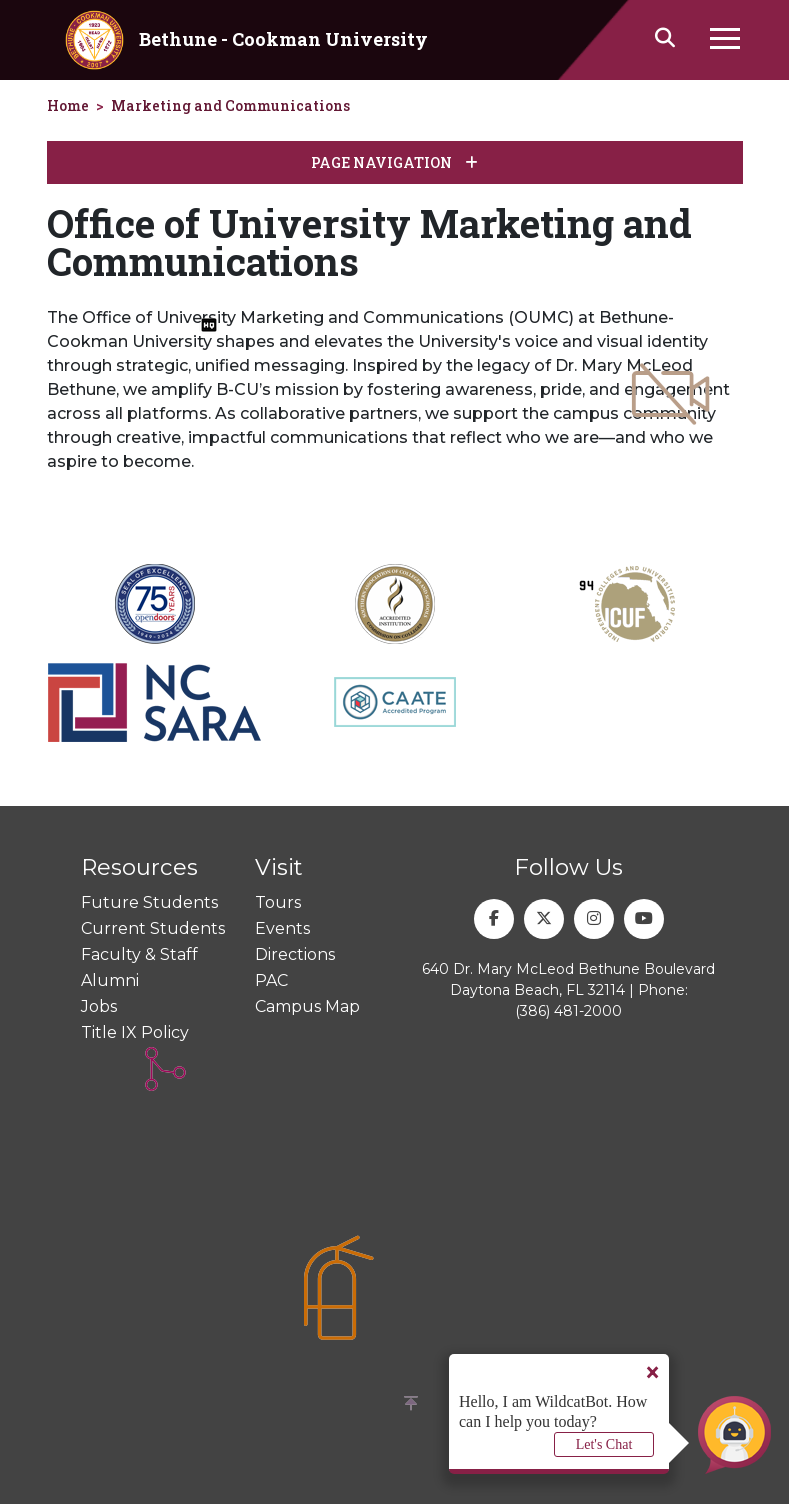 The height and width of the screenshot is (1504, 789). What do you see at coordinates (209, 325) in the screenshot?
I see `switch to high quality playback mode` at bounding box center [209, 325].